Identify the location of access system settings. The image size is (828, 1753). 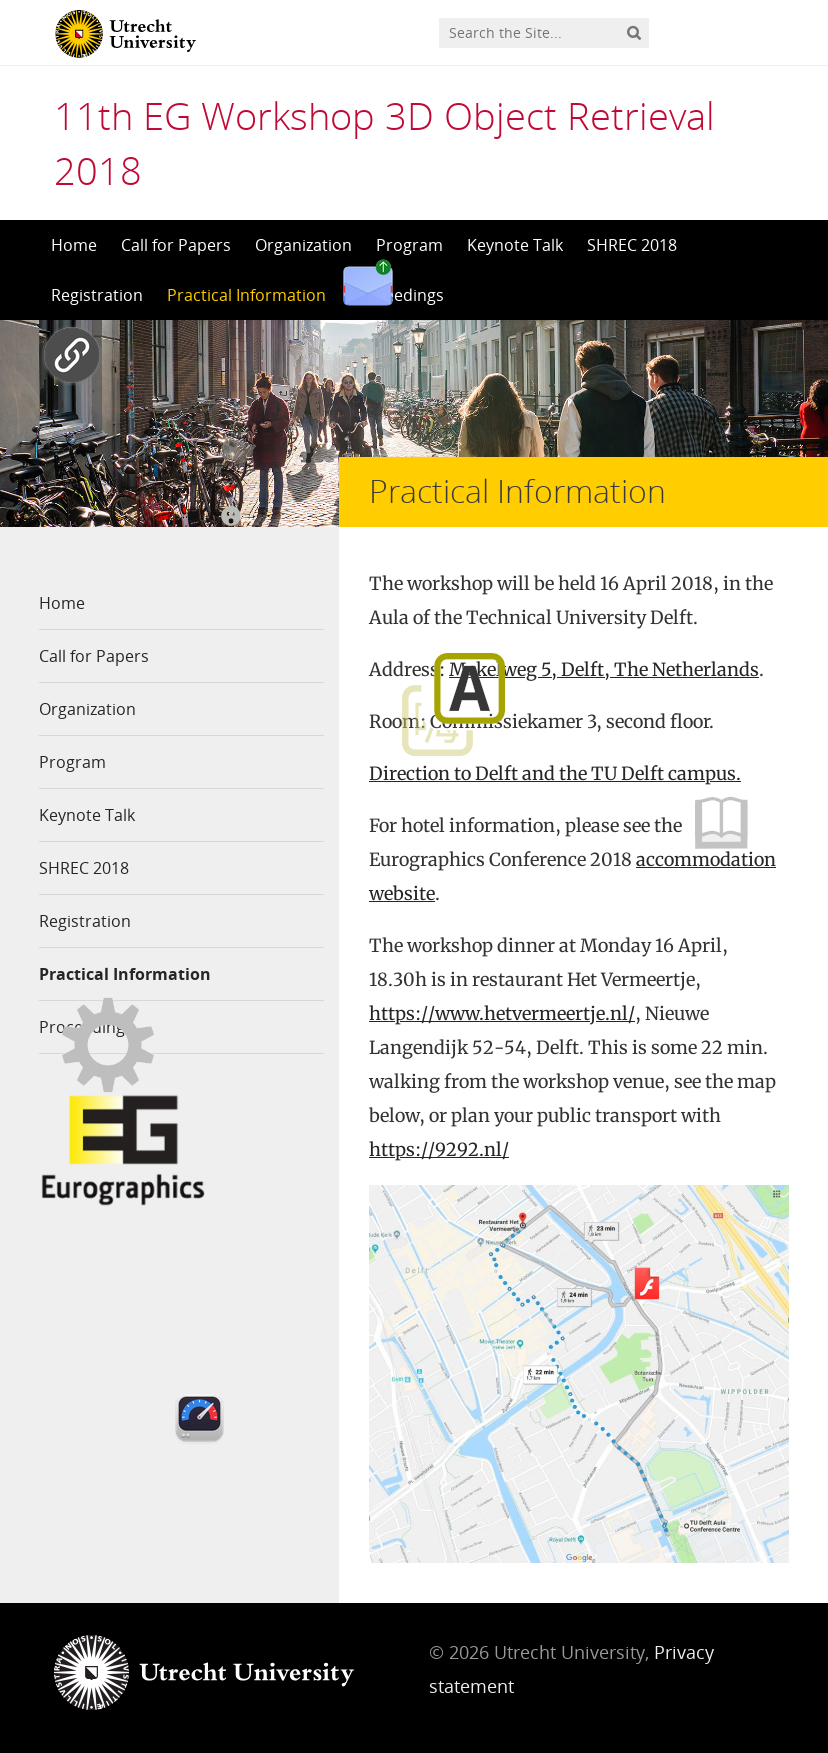
(108, 1045).